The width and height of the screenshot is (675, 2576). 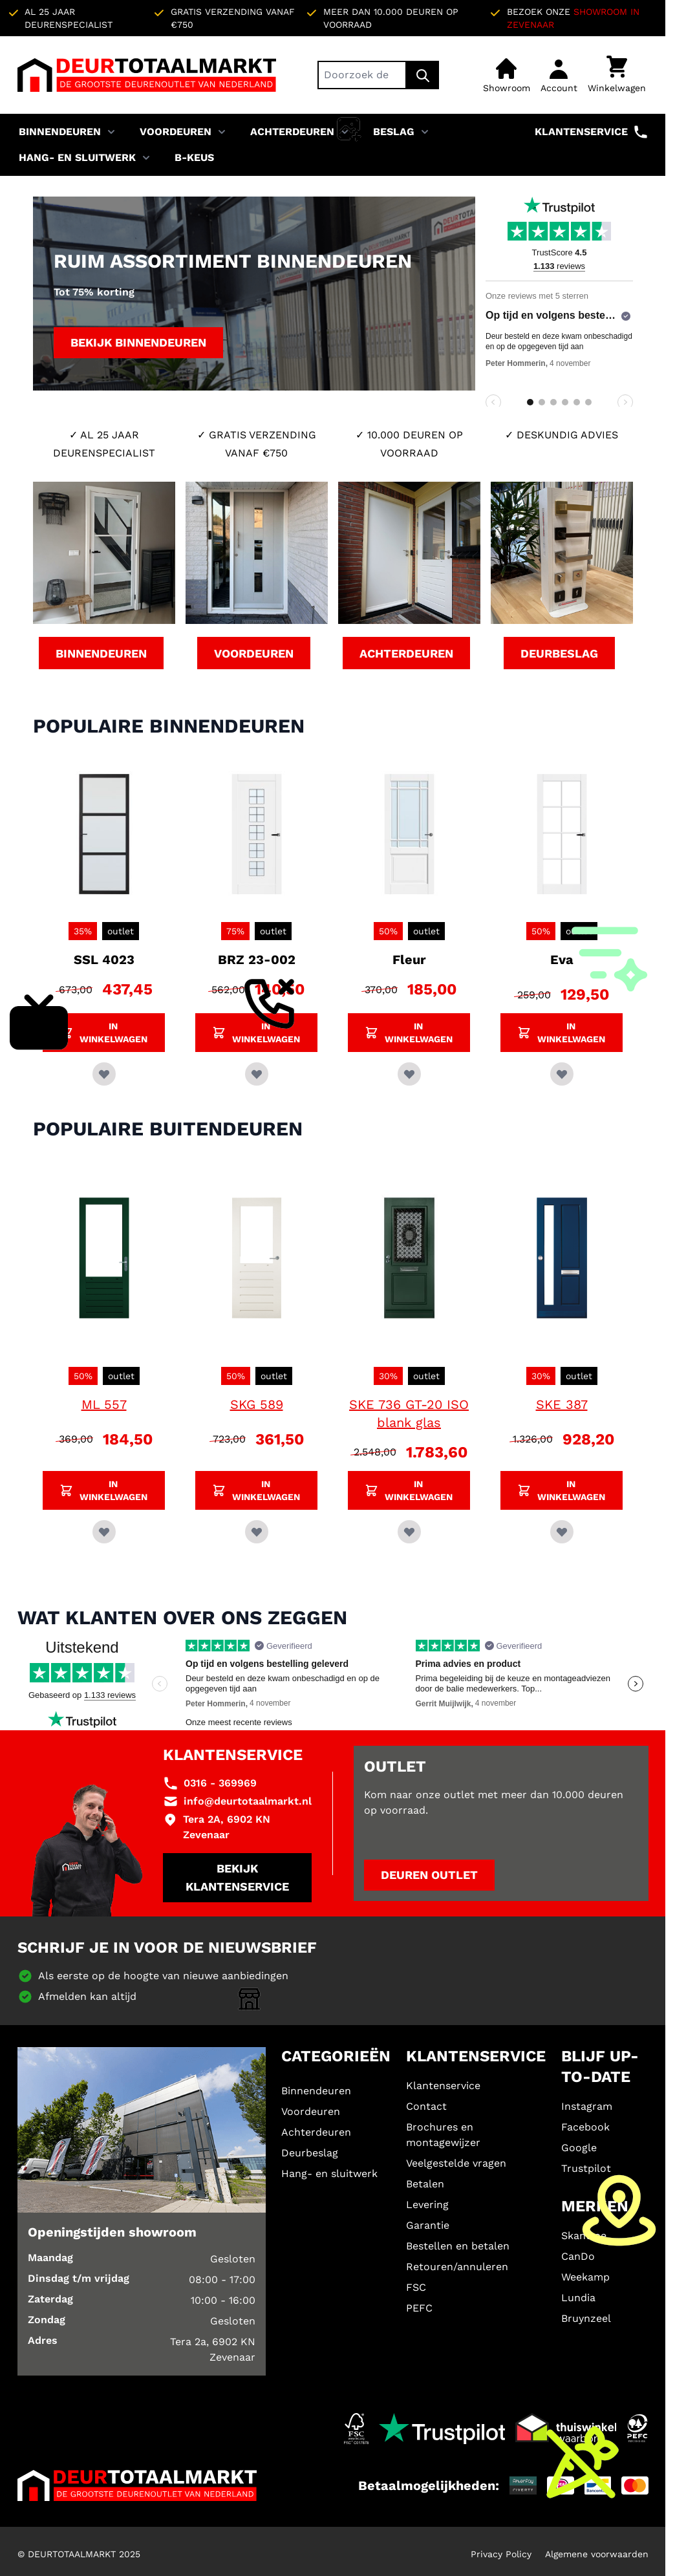 I want to click on access tv or display settings, so click(x=39, y=1024).